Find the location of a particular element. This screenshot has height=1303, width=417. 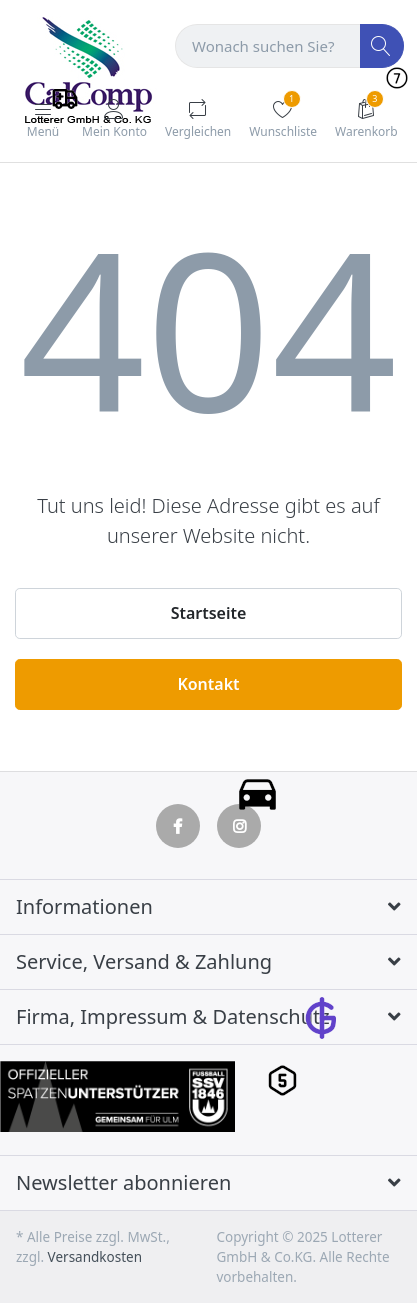

indicates step 5 in a multi-step process is located at coordinates (282, 1080).